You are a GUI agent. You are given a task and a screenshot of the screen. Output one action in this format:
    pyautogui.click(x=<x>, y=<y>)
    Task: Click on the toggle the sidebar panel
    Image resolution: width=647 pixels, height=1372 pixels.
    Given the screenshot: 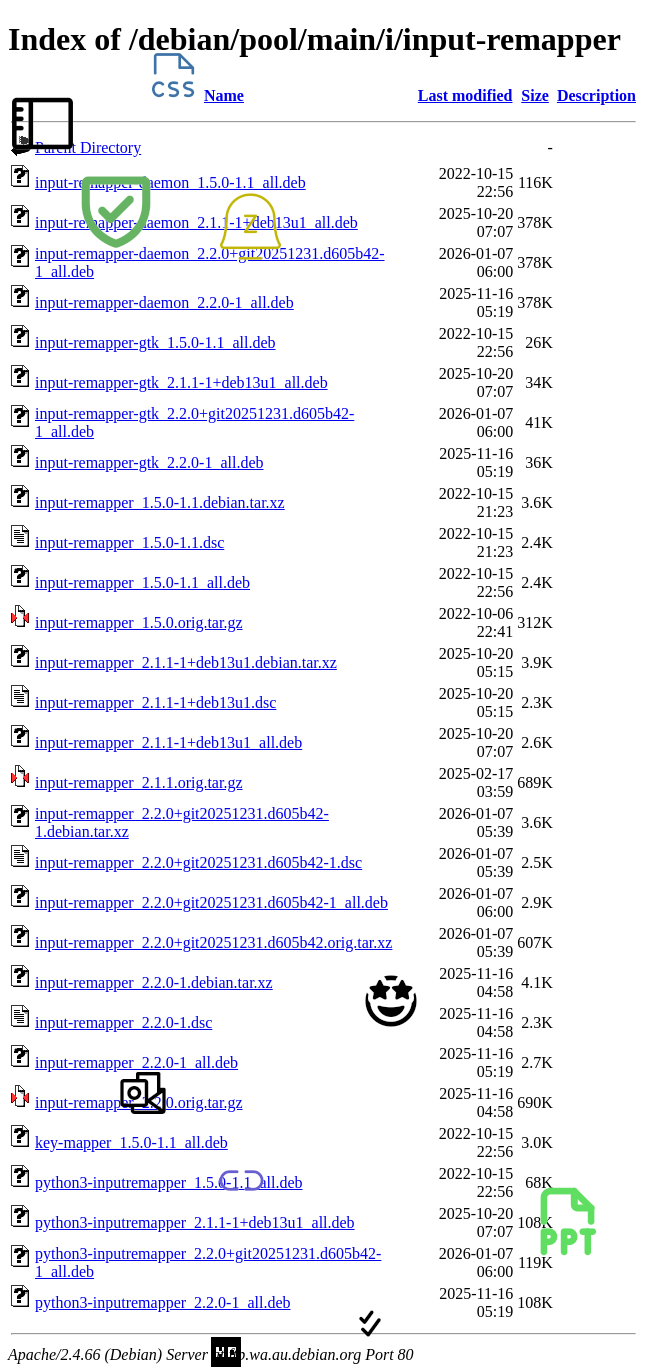 What is the action you would take?
    pyautogui.click(x=42, y=123)
    